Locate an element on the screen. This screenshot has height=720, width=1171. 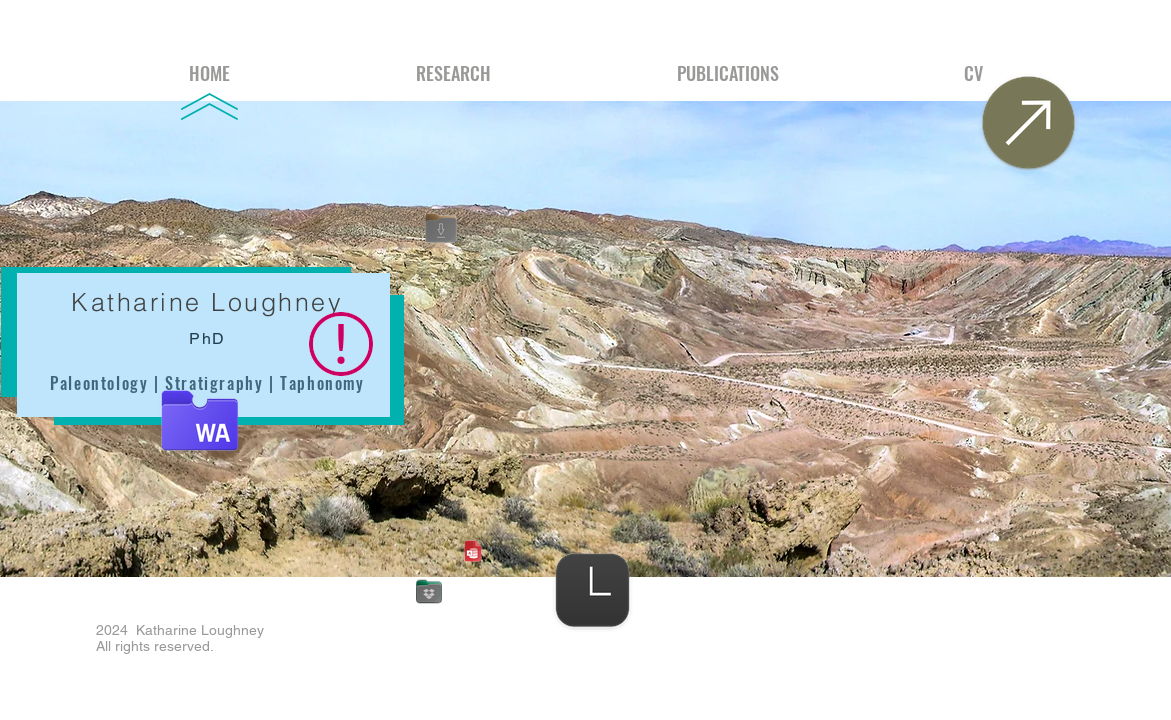
folder containing webassembly project files is located at coordinates (199, 422).